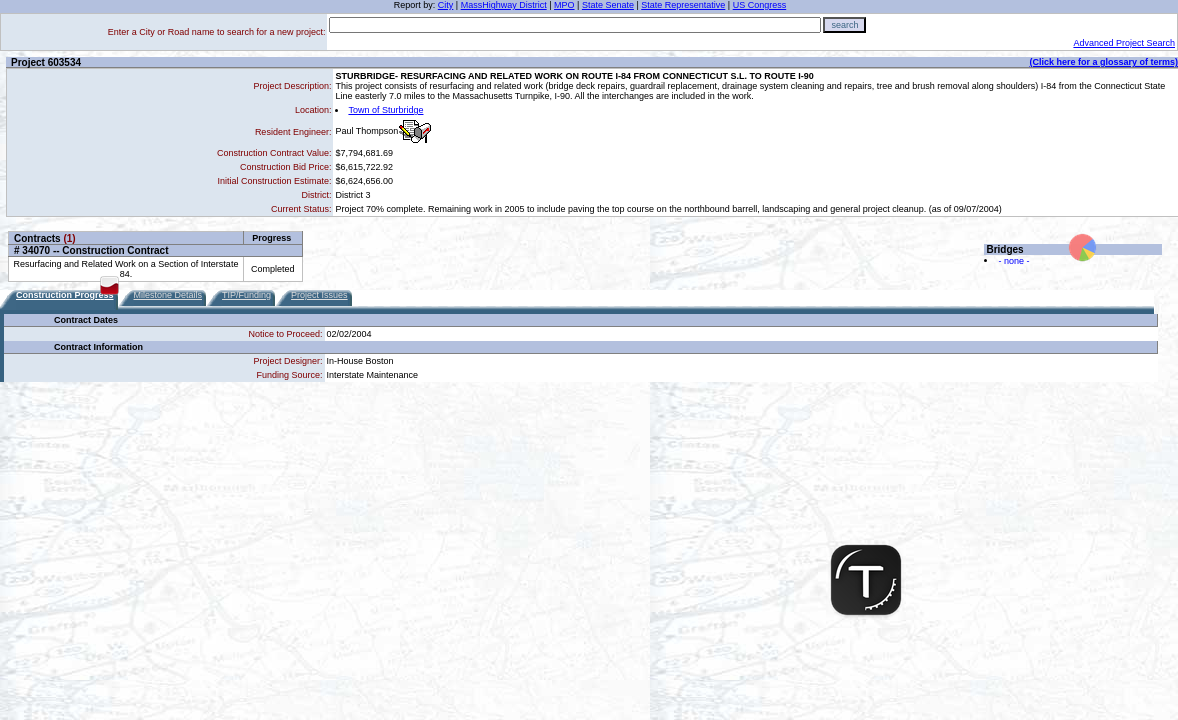  What do you see at coordinates (109, 285) in the screenshot?
I see `open wine compatibility layer application` at bounding box center [109, 285].